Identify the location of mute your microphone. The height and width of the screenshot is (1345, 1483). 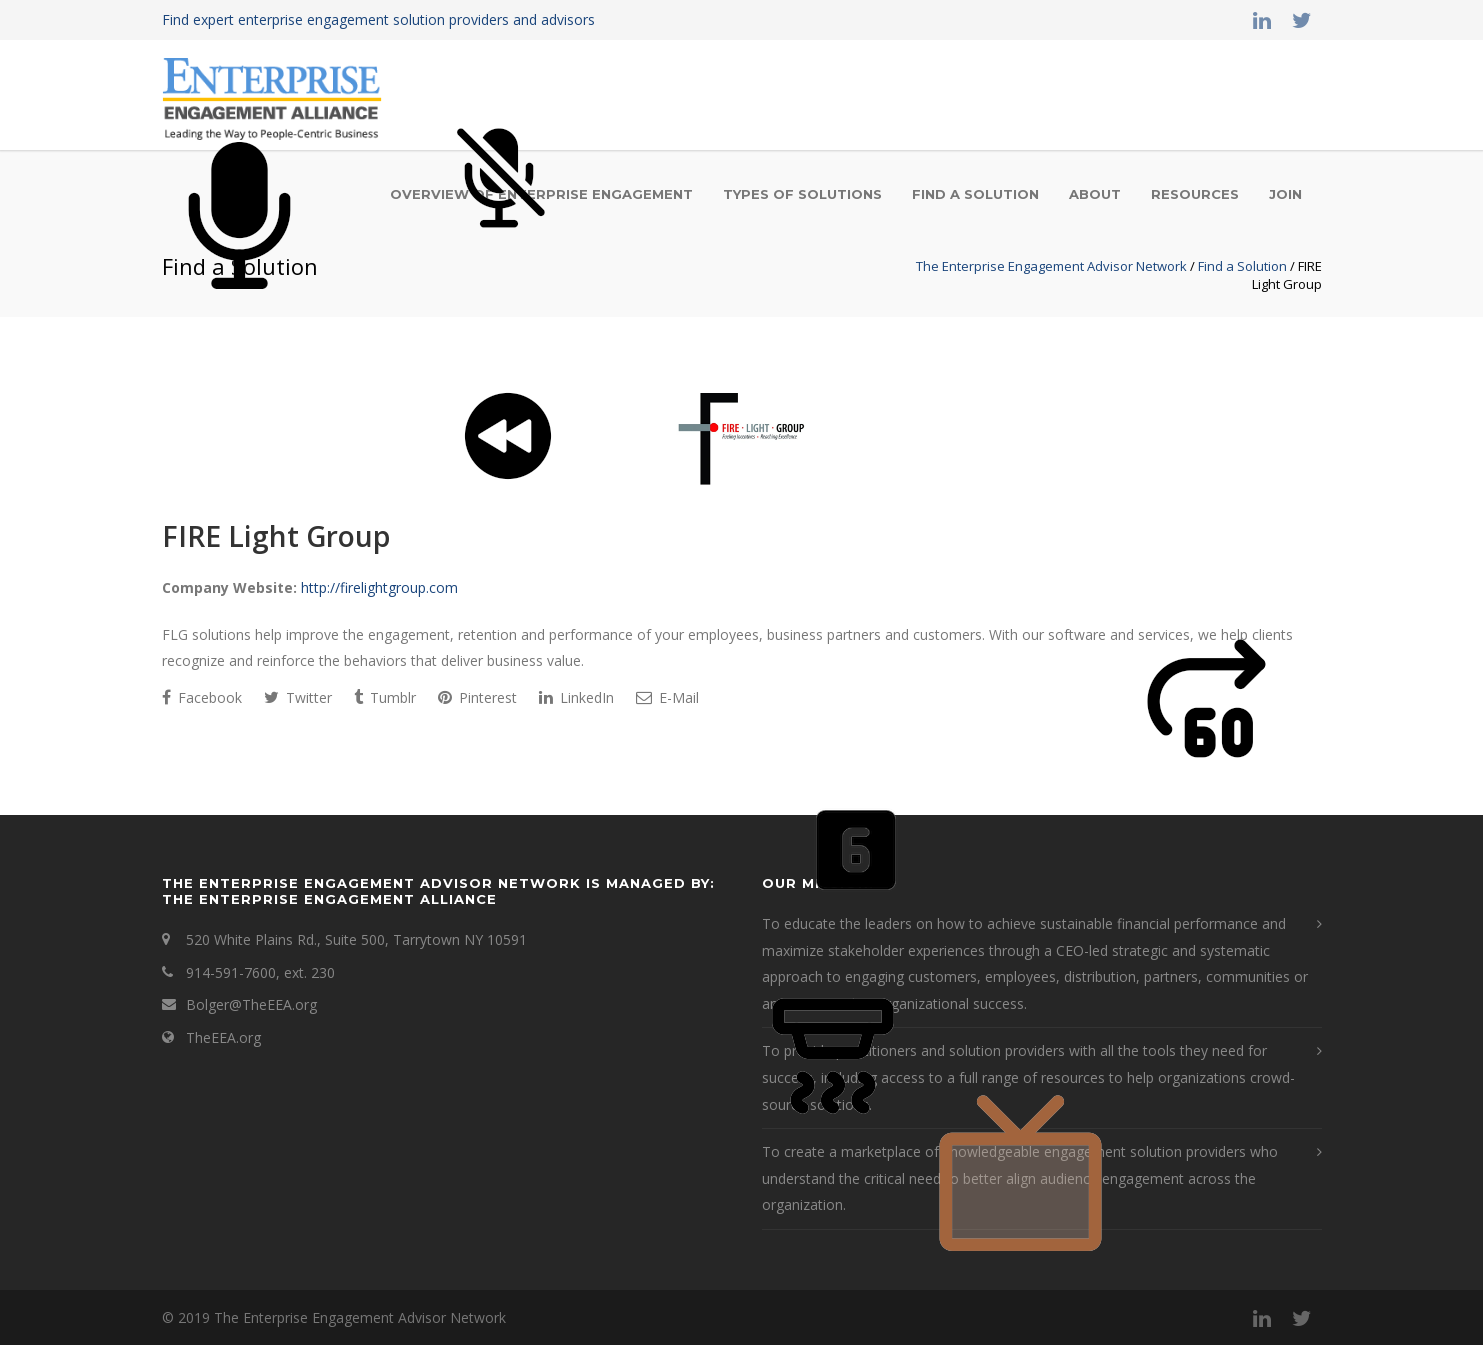
(499, 178).